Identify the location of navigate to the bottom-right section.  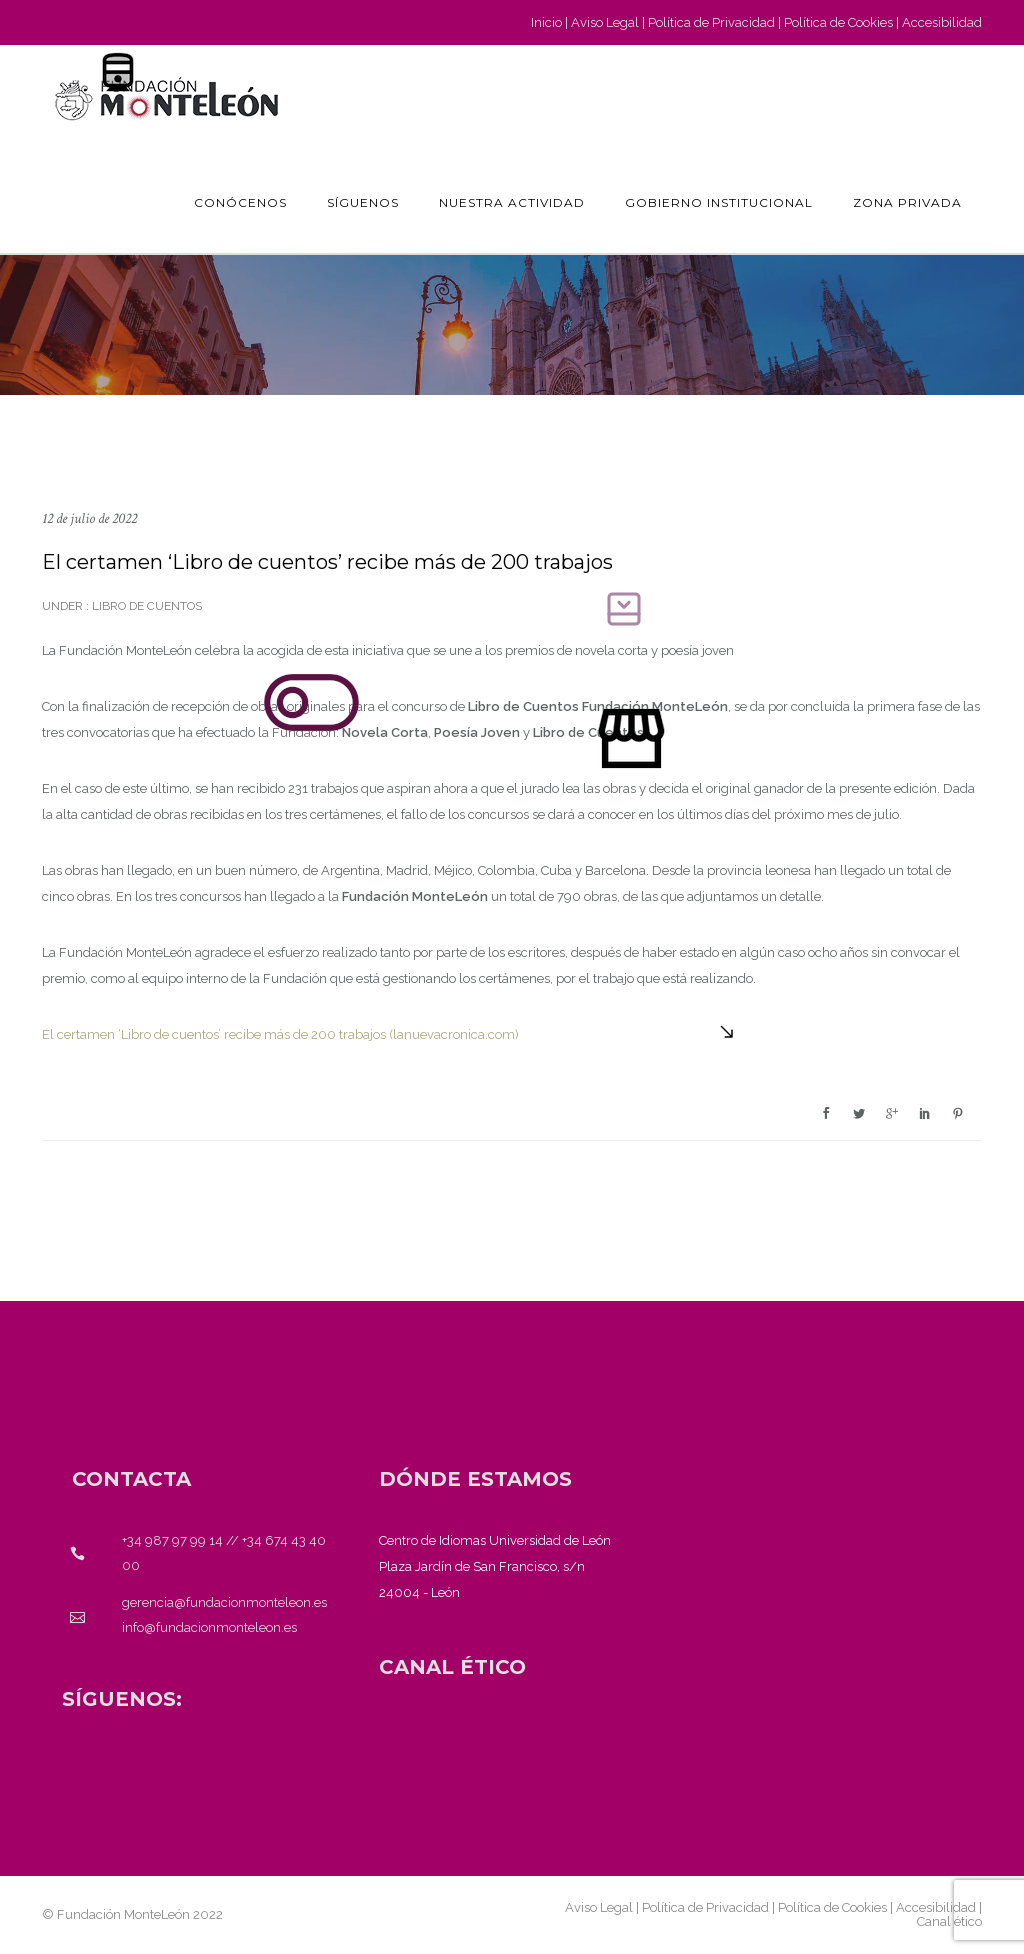
(727, 1032).